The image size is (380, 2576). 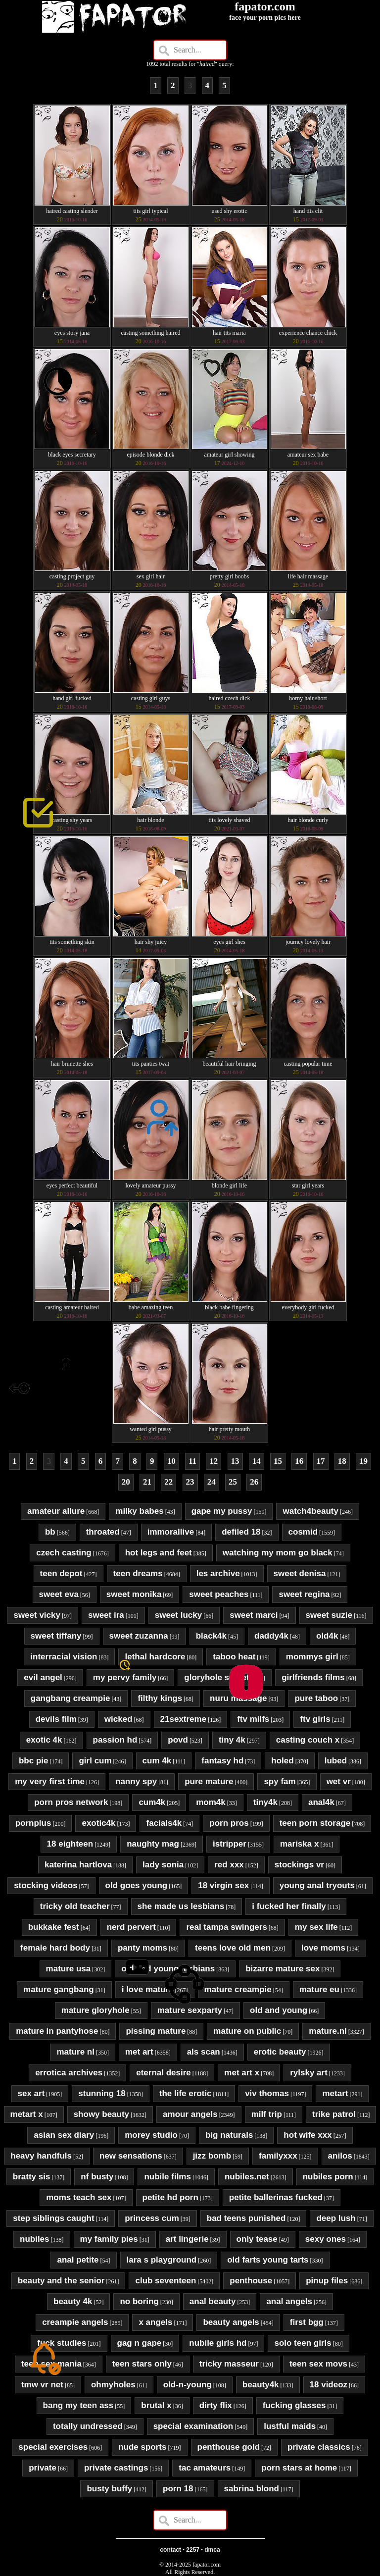 I want to click on access gaming features or settings, so click(x=137, y=1967).